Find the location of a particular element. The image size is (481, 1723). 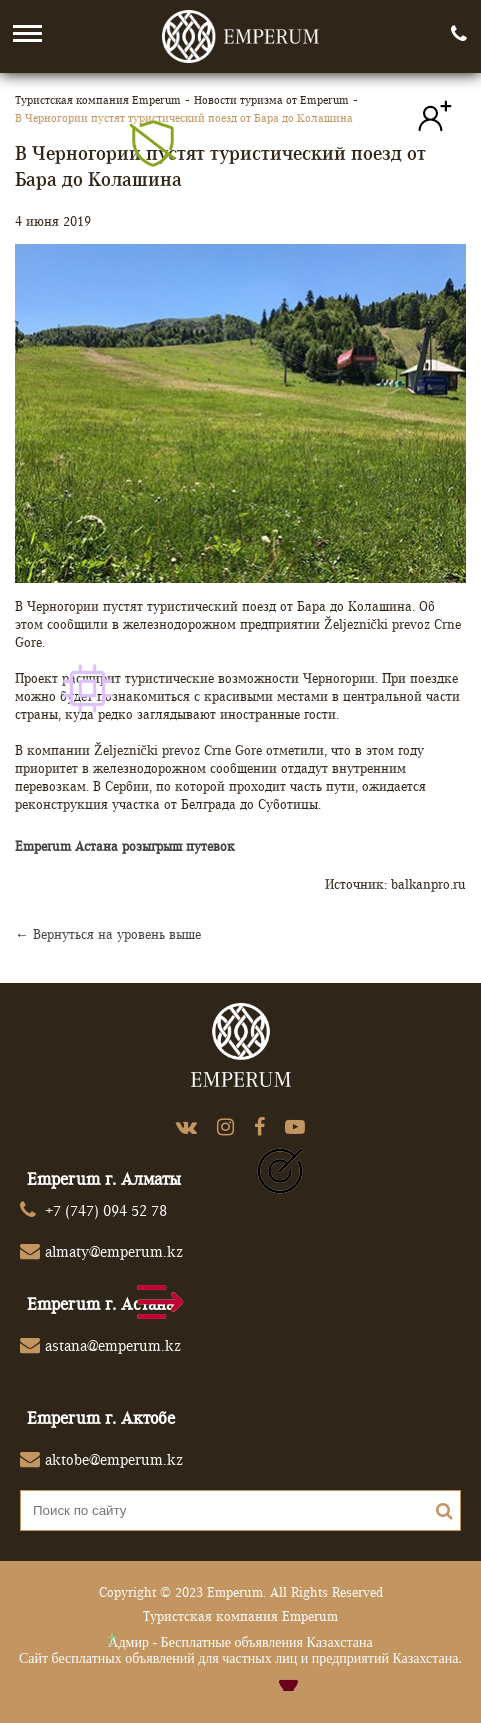

view system hardware information is located at coordinates (87, 688).